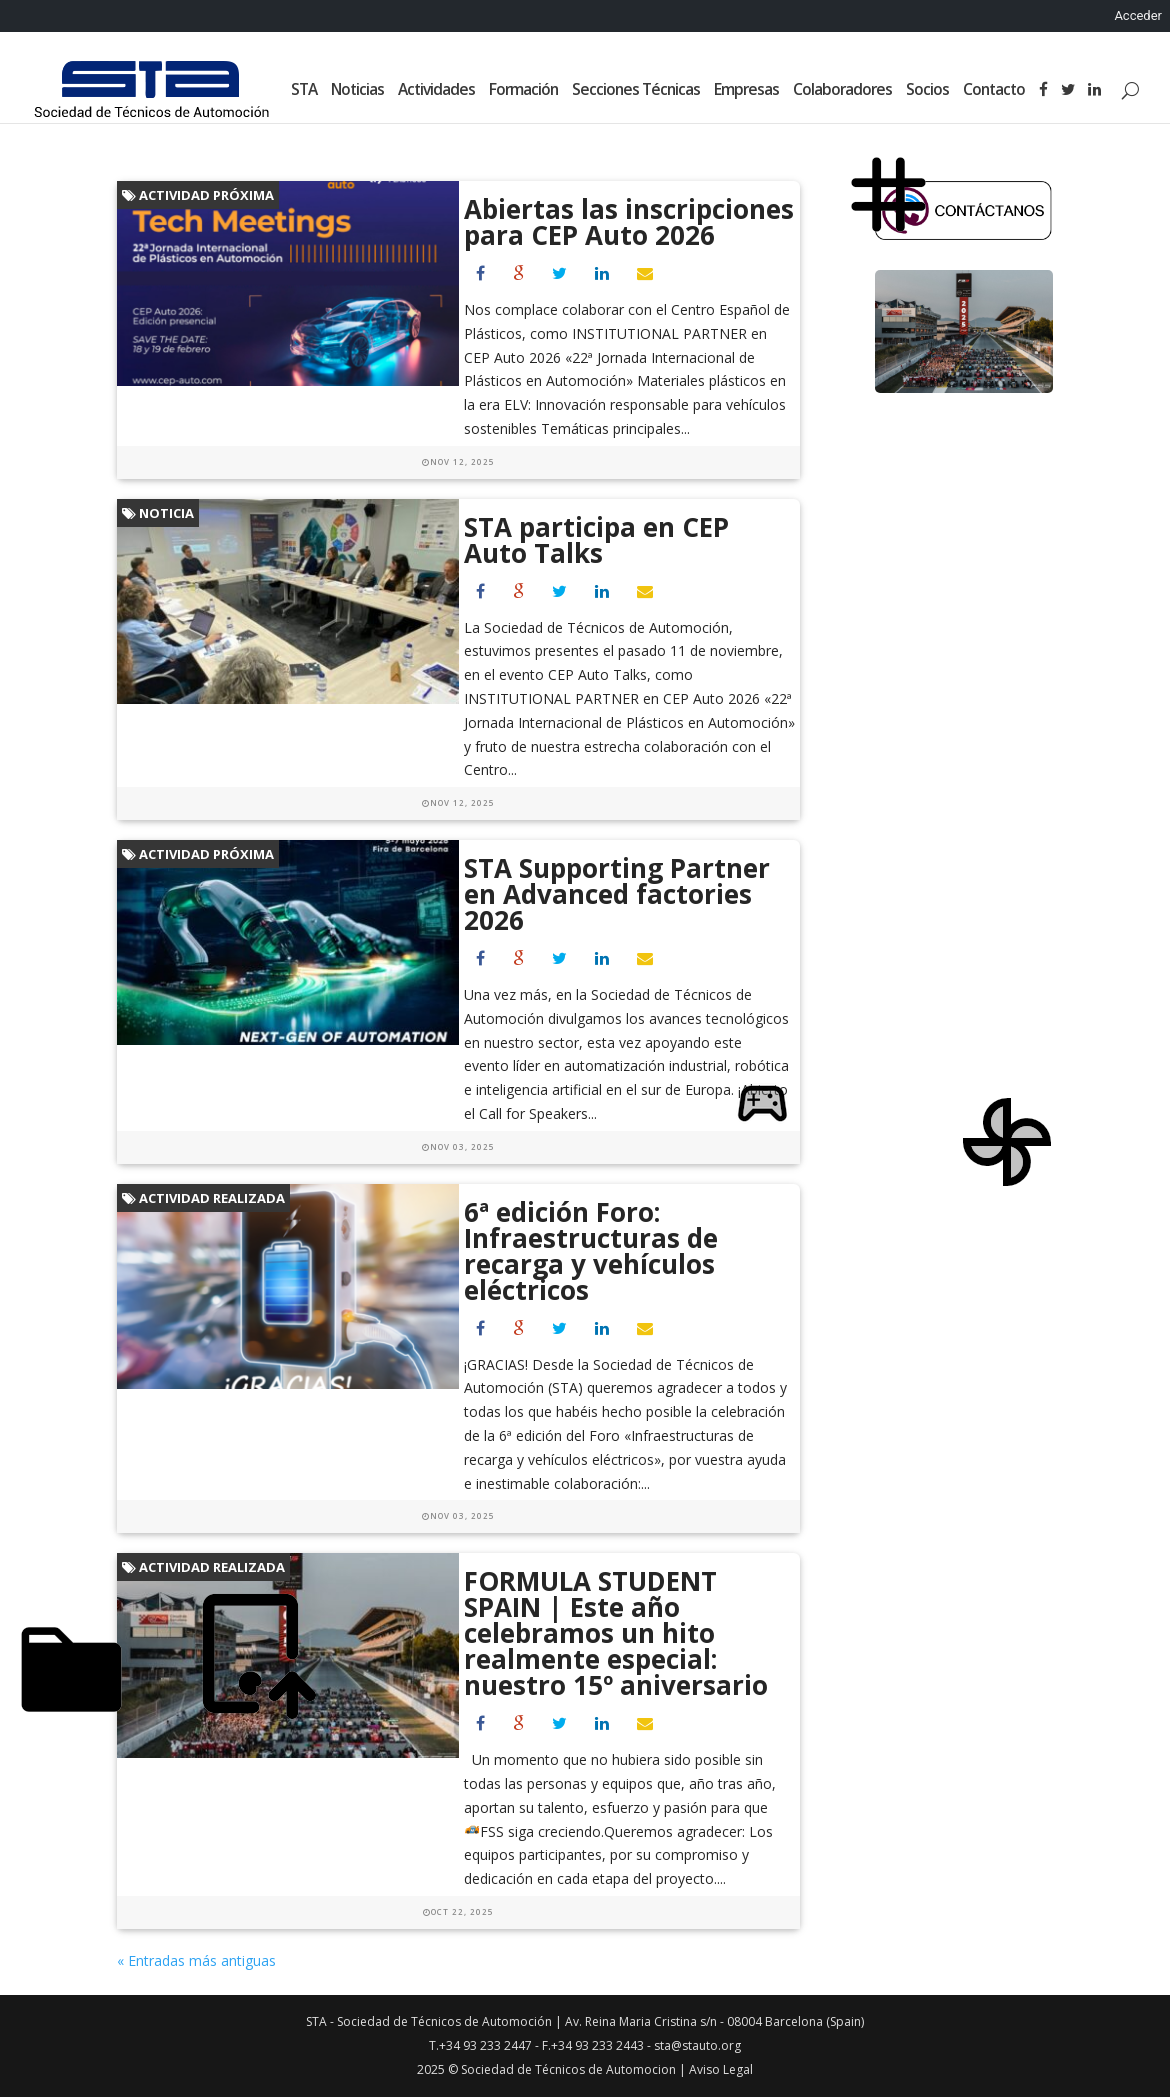  Describe the element at coordinates (1007, 1142) in the screenshot. I see `access toys or games section` at that location.